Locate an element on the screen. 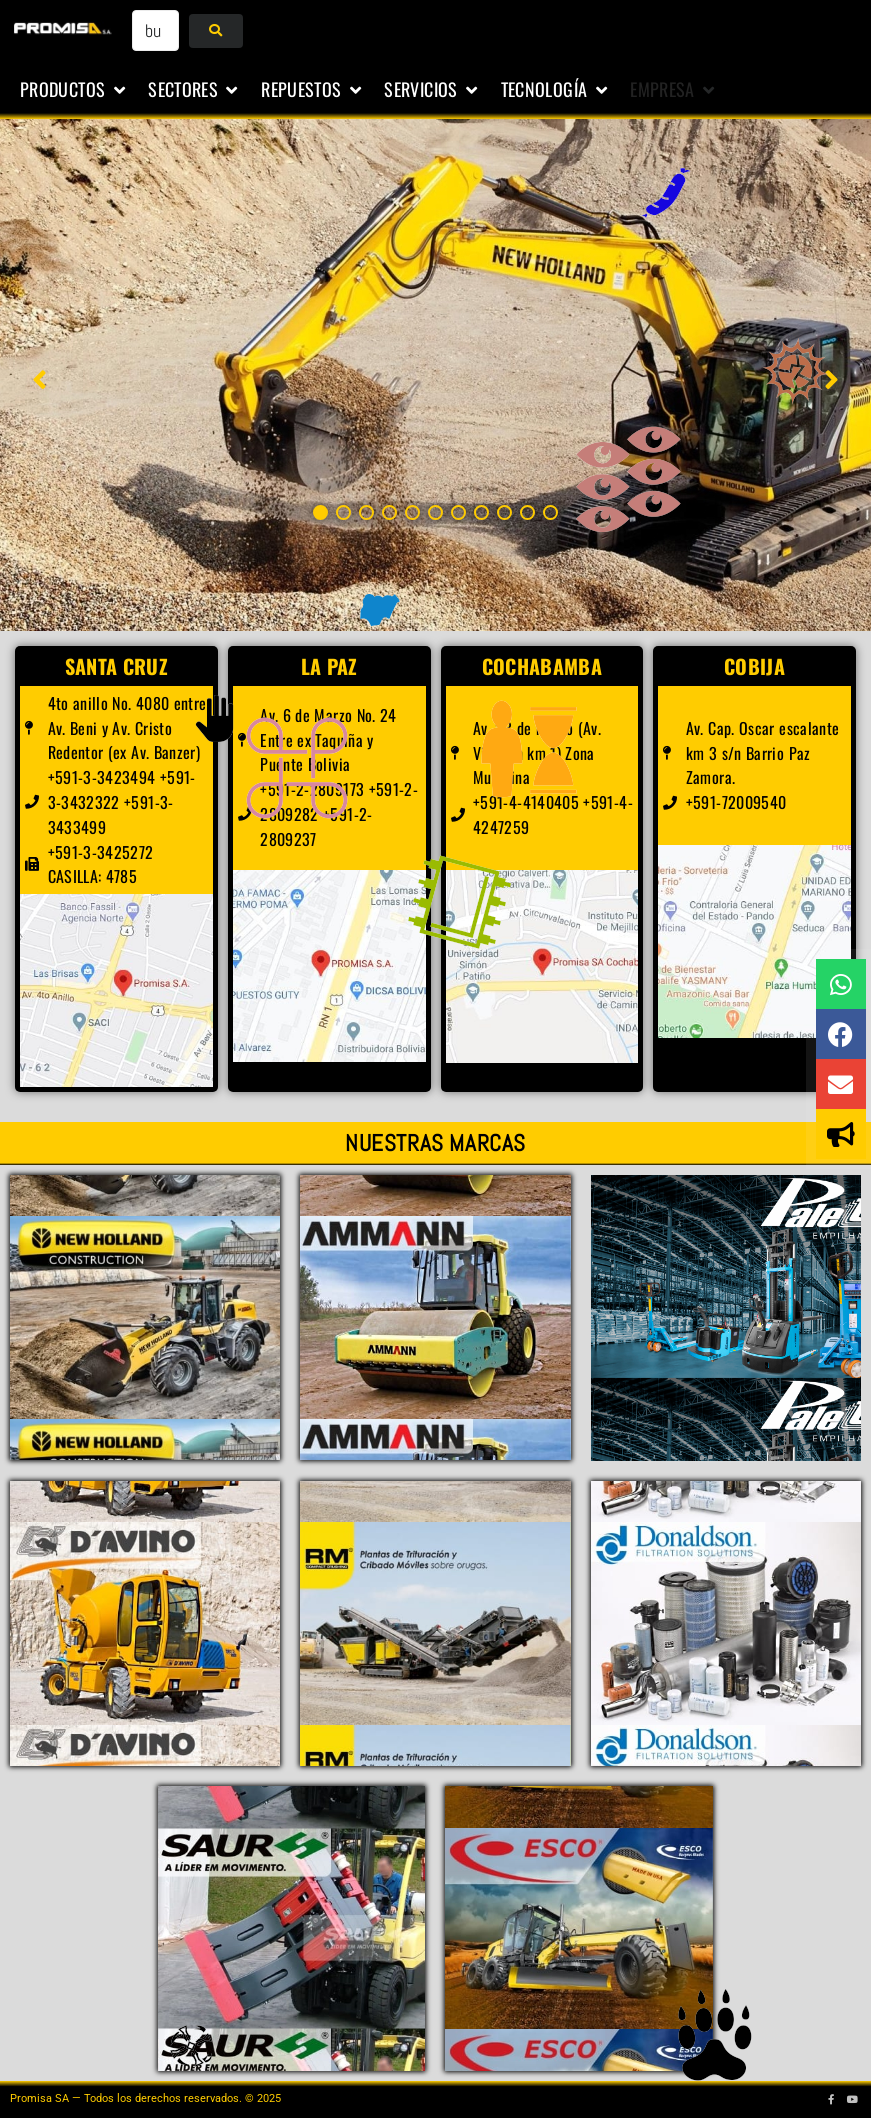  view player's time spent in game is located at coordinates (529, 749).